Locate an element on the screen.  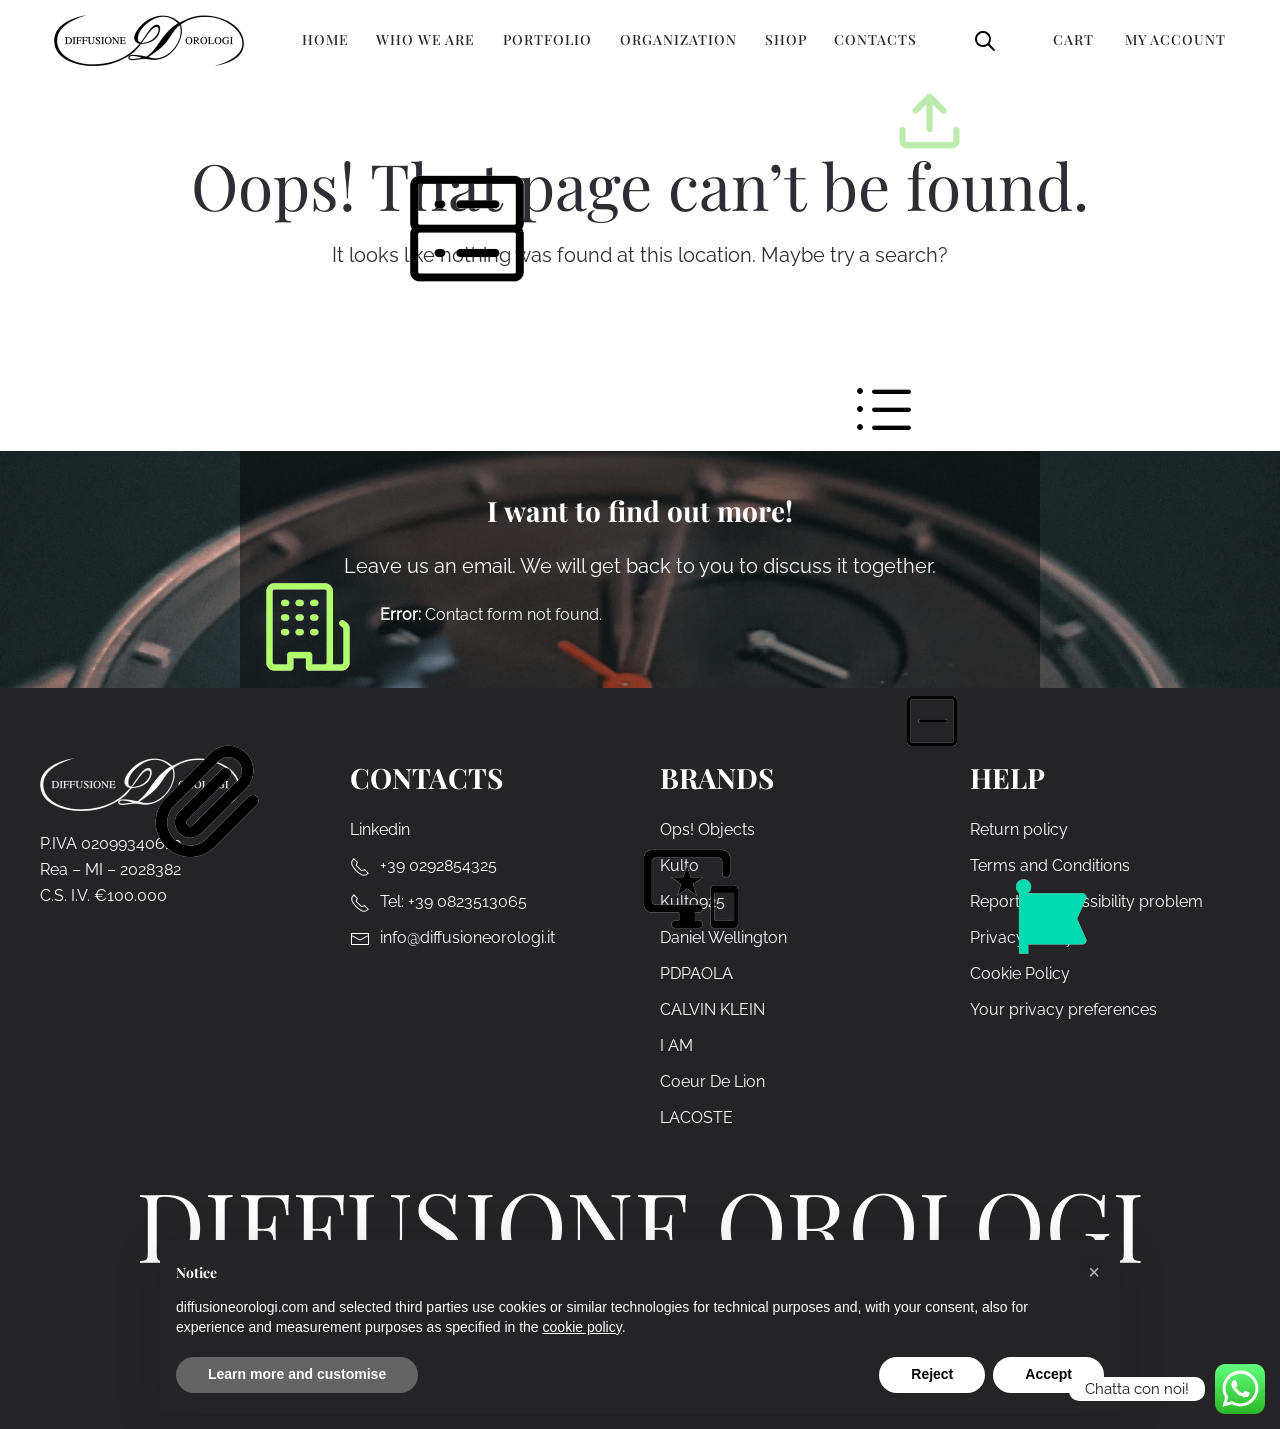
remove item from diff comparison is located at coordinates (932, 721).